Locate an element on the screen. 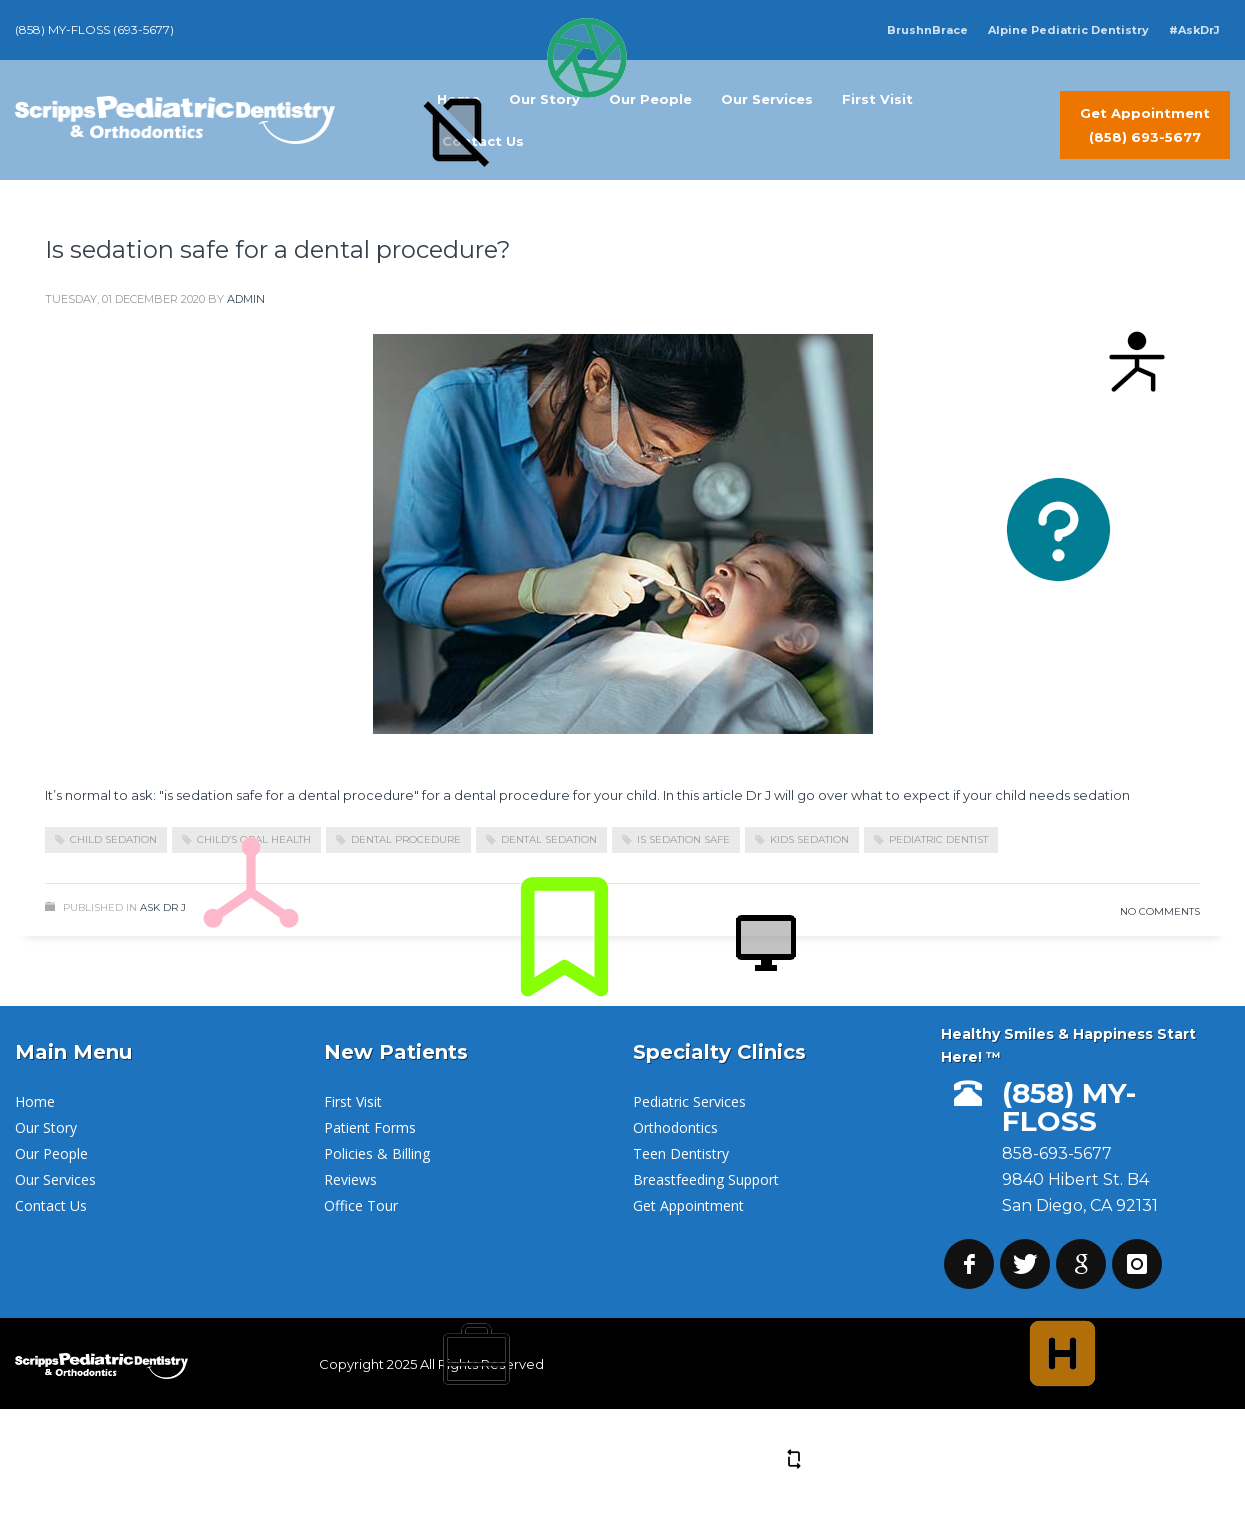 The height and width of the screenshot is (1533, 1245). indicates a hospital or medical facility nearby is located at coordinates (1062, 1353).